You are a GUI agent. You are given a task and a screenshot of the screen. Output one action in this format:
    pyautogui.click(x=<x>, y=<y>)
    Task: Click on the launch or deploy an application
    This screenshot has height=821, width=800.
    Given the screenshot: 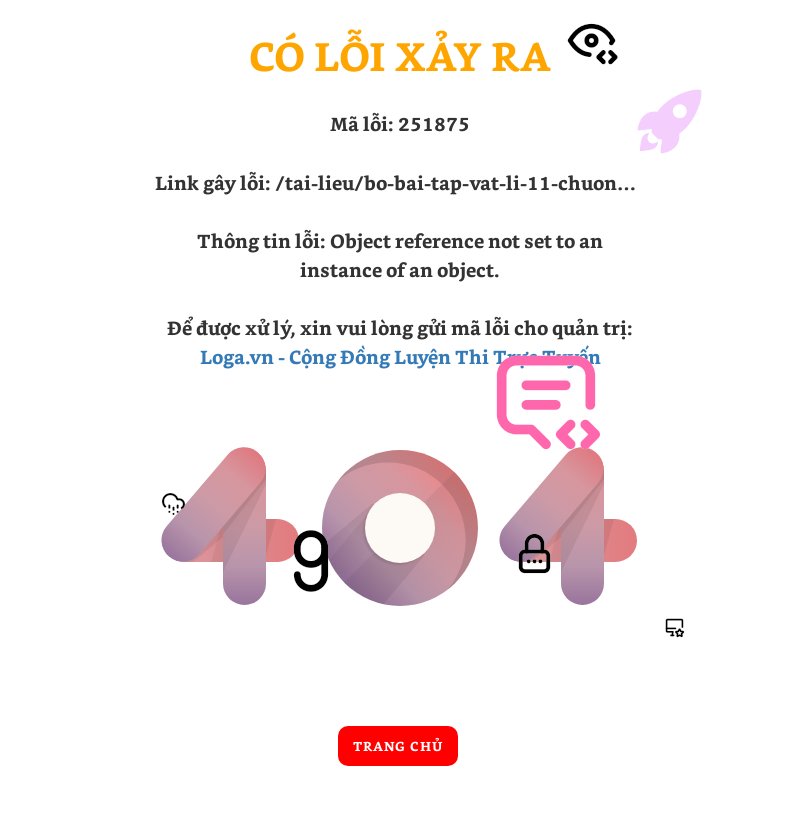 What is the action you would take?
    pyautogui.click(x=669, y=121)
    